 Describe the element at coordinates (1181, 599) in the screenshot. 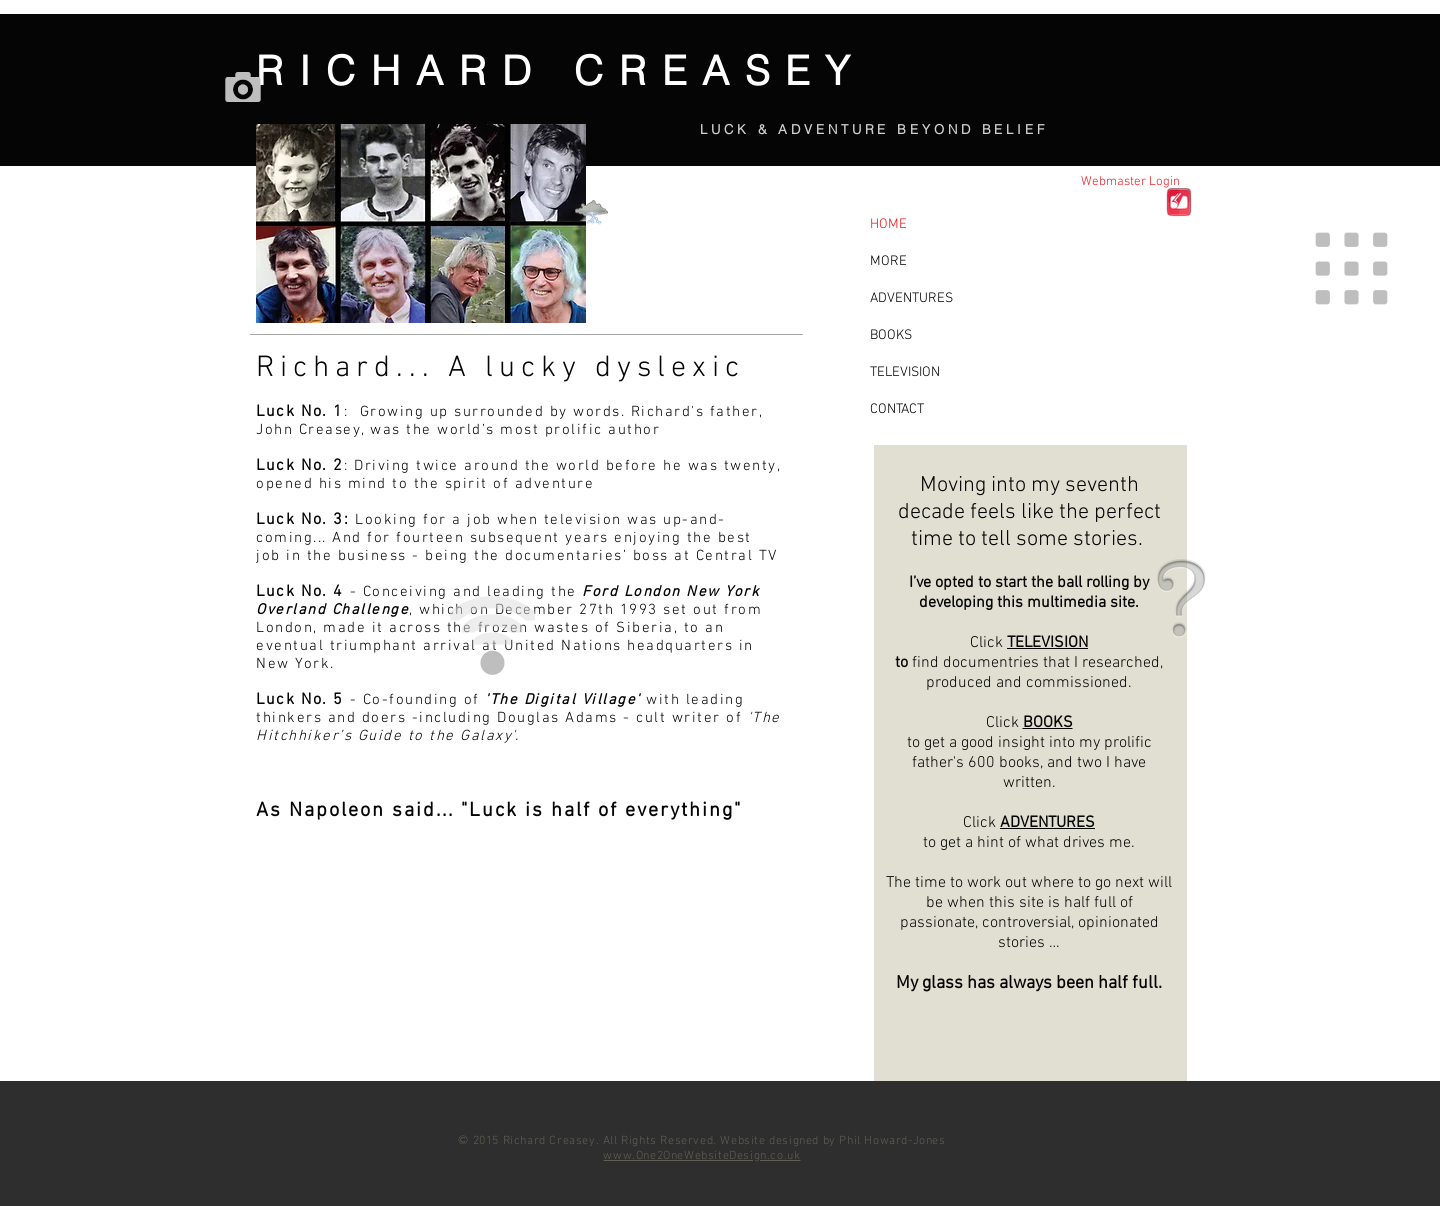

I see `indicates an unknown or unrecognized file type` at that location.